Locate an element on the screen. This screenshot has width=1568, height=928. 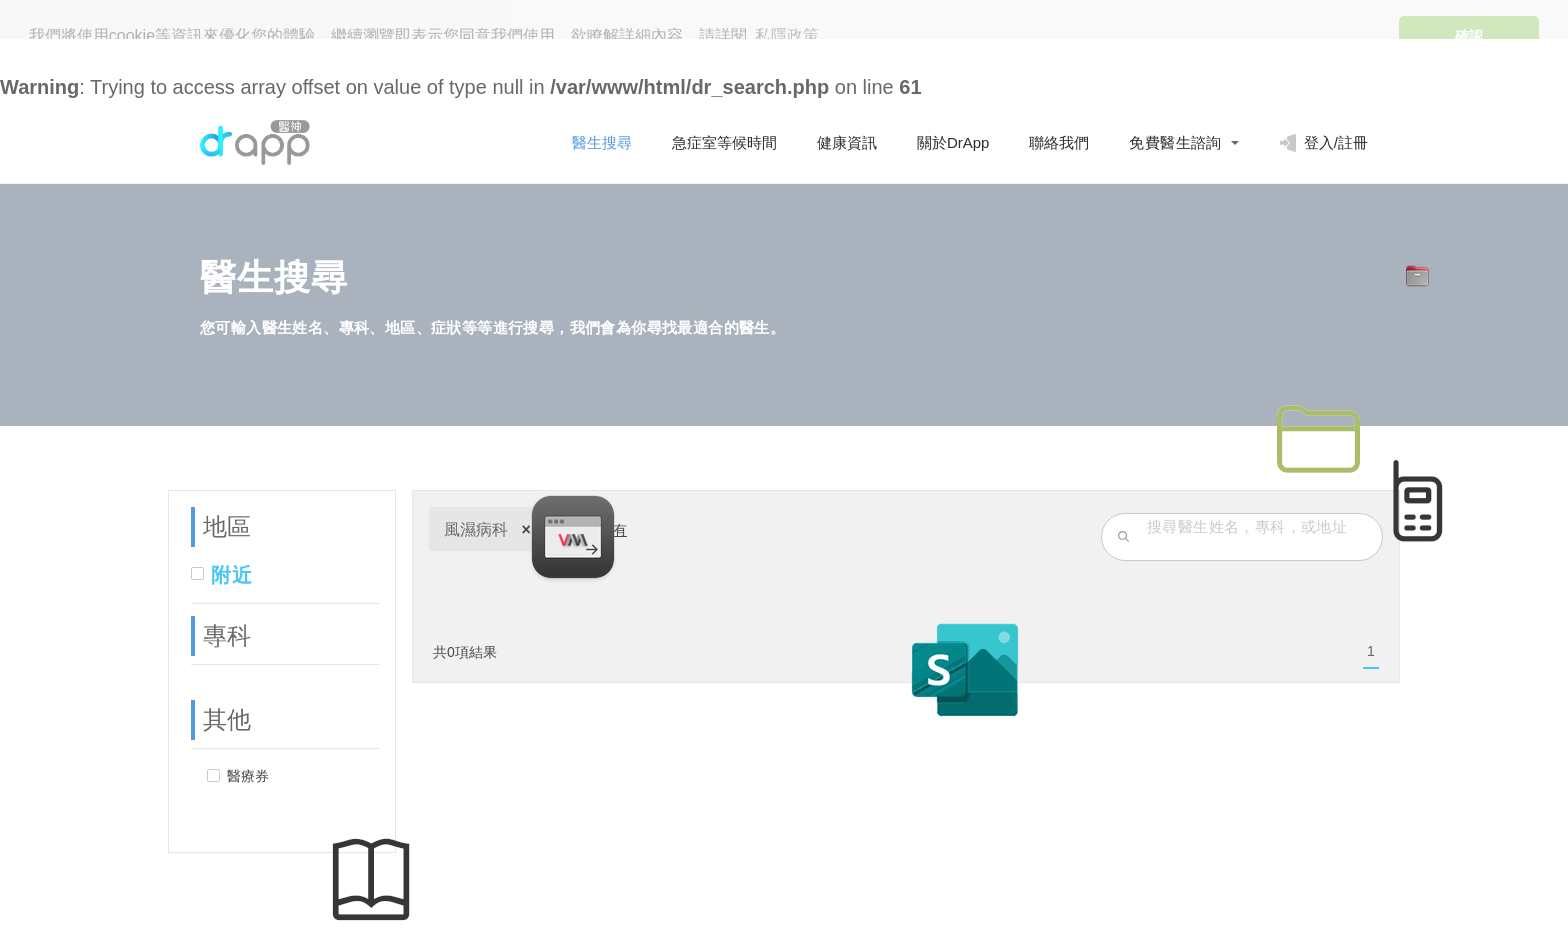
open Microsoft Sway app is located at coordinates (965, 670).